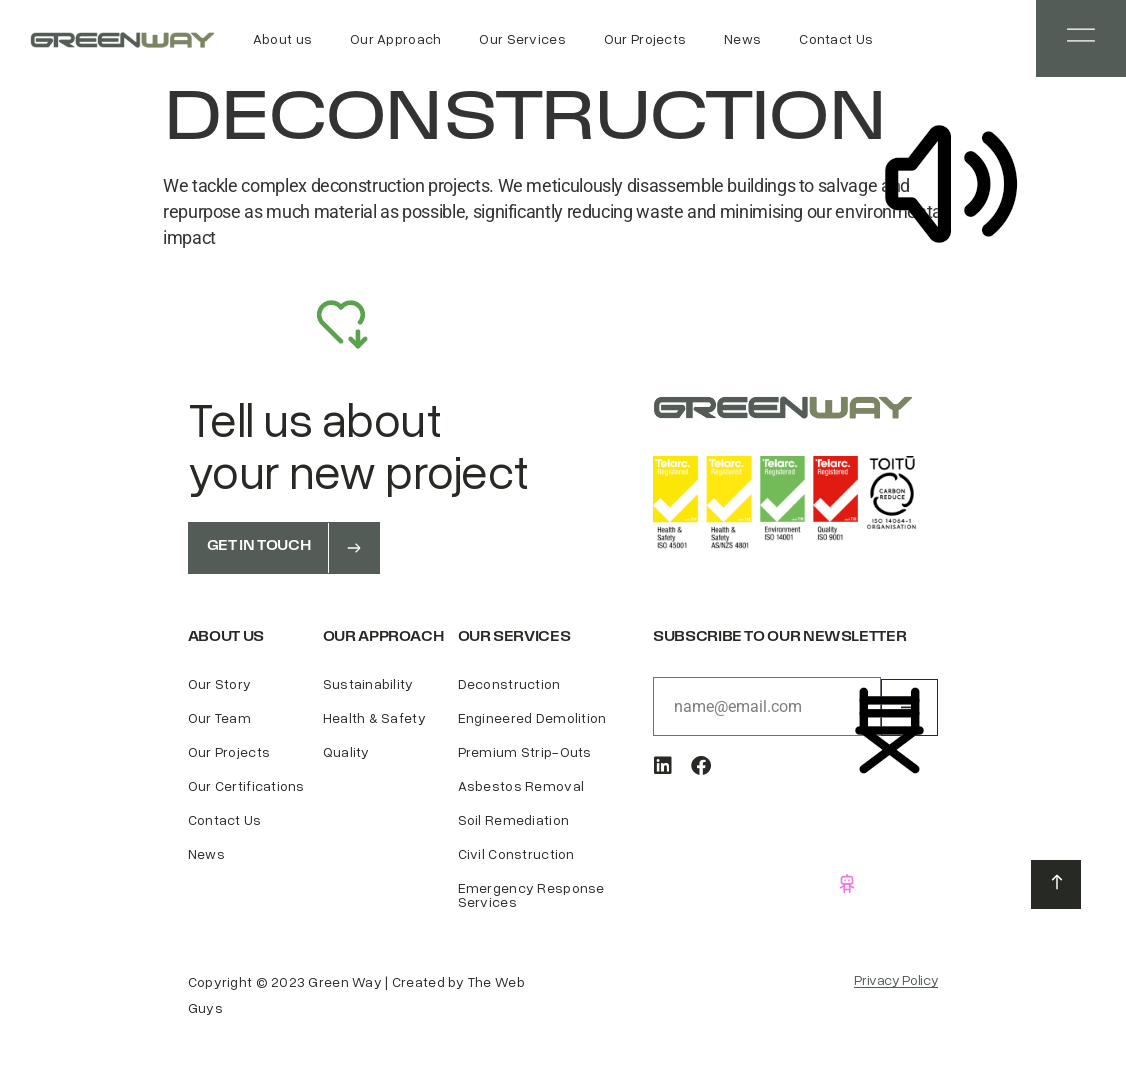  What do you see at coordinates (889, 730) in the screenshot?
I see `access director or filmmaker tools` at bounding box center [889, 730].